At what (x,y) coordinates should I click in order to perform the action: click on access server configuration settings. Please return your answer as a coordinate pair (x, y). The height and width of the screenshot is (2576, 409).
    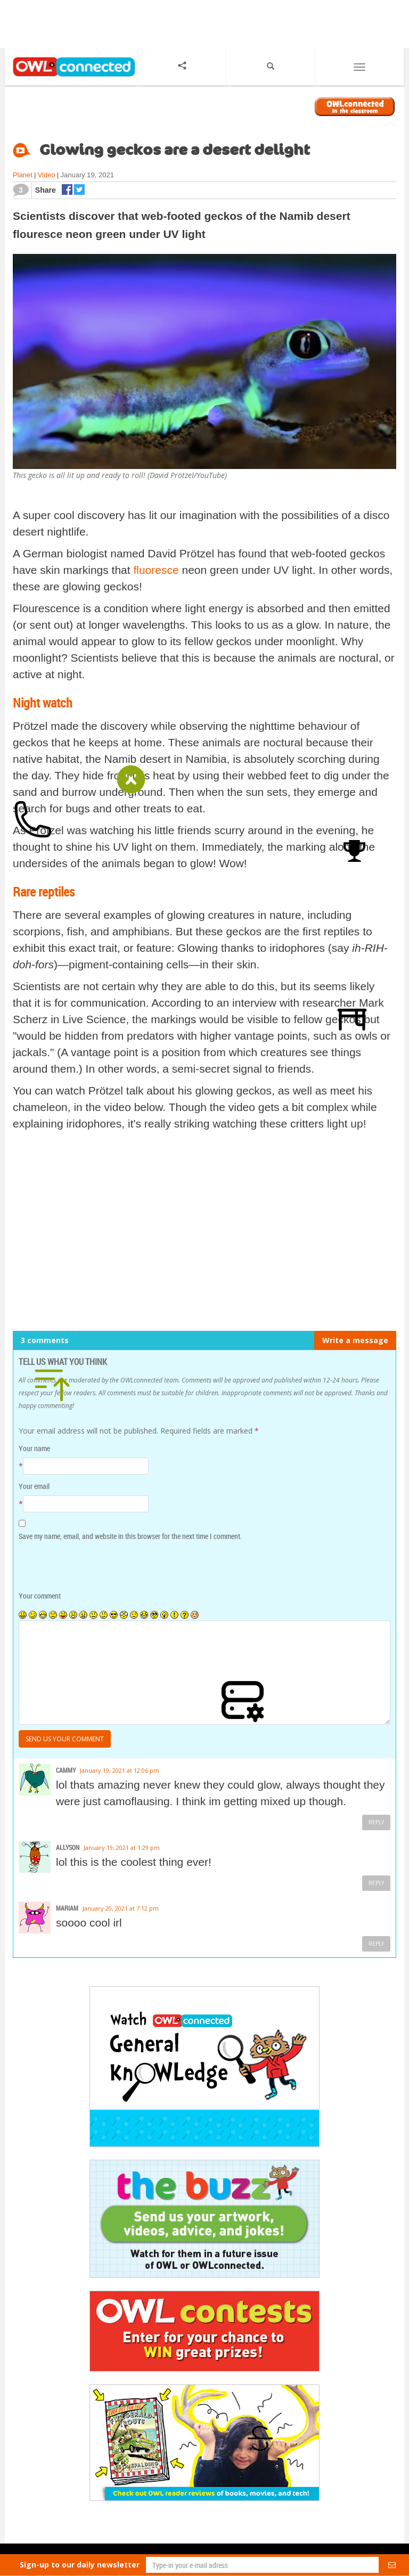
    Looking at the image, I should click on (242, 1700).